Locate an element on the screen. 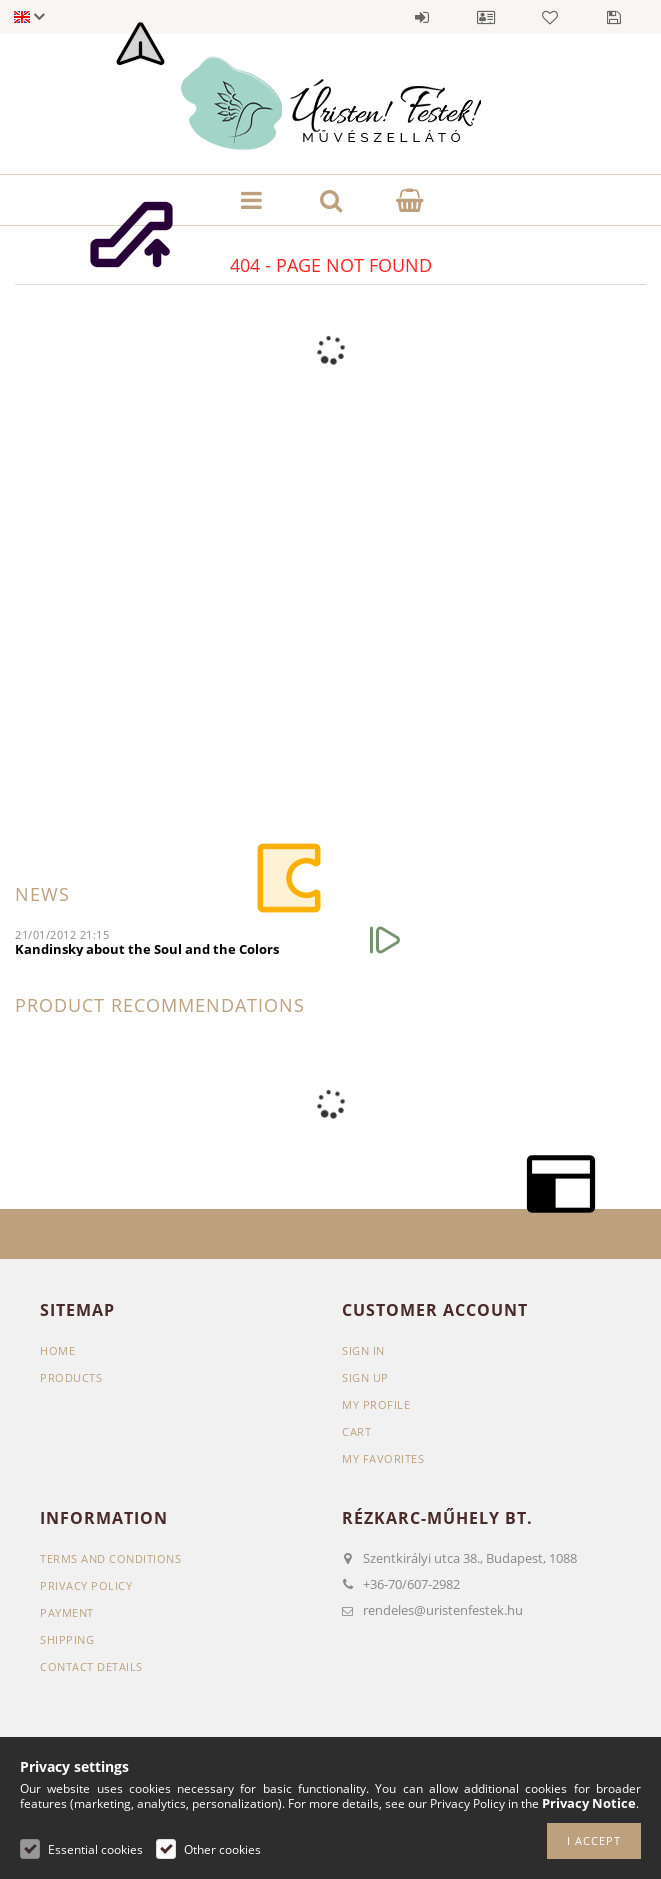 Image resolution: width=661 pixels, height=1879 pixels. open coda document app is located at coordinates (289, 878).